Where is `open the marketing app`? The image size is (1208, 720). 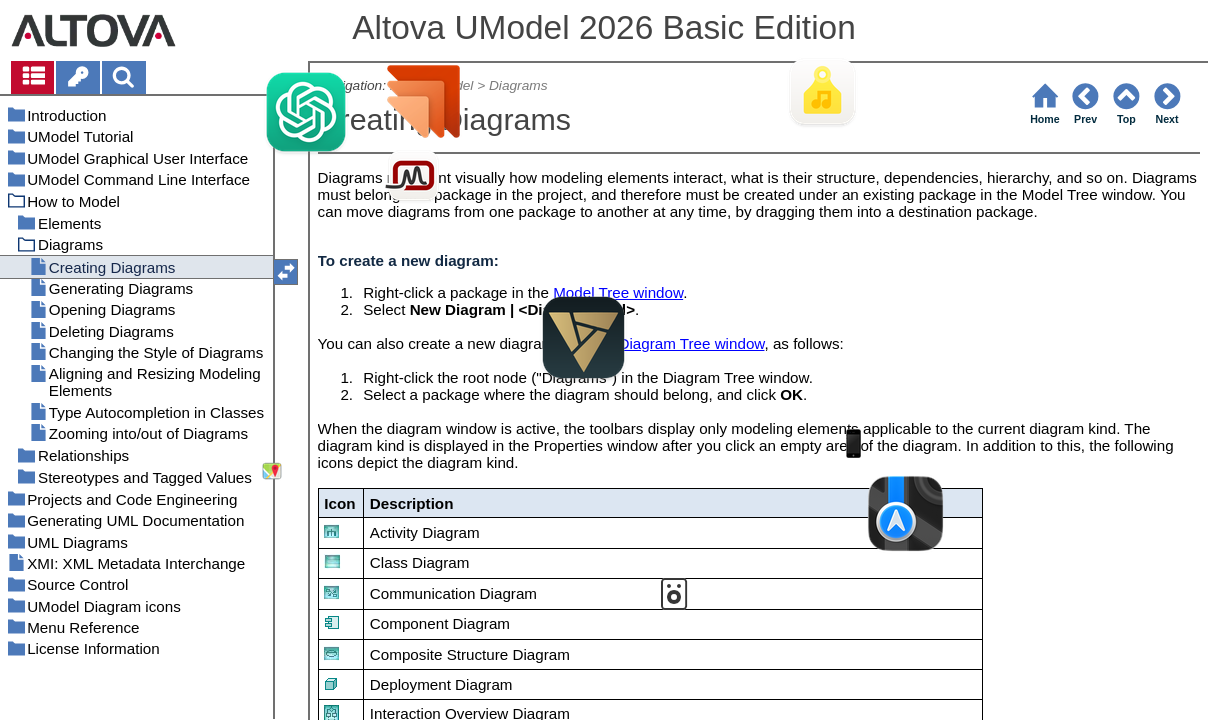 open the marketing app is located at coordinates (423, 101).